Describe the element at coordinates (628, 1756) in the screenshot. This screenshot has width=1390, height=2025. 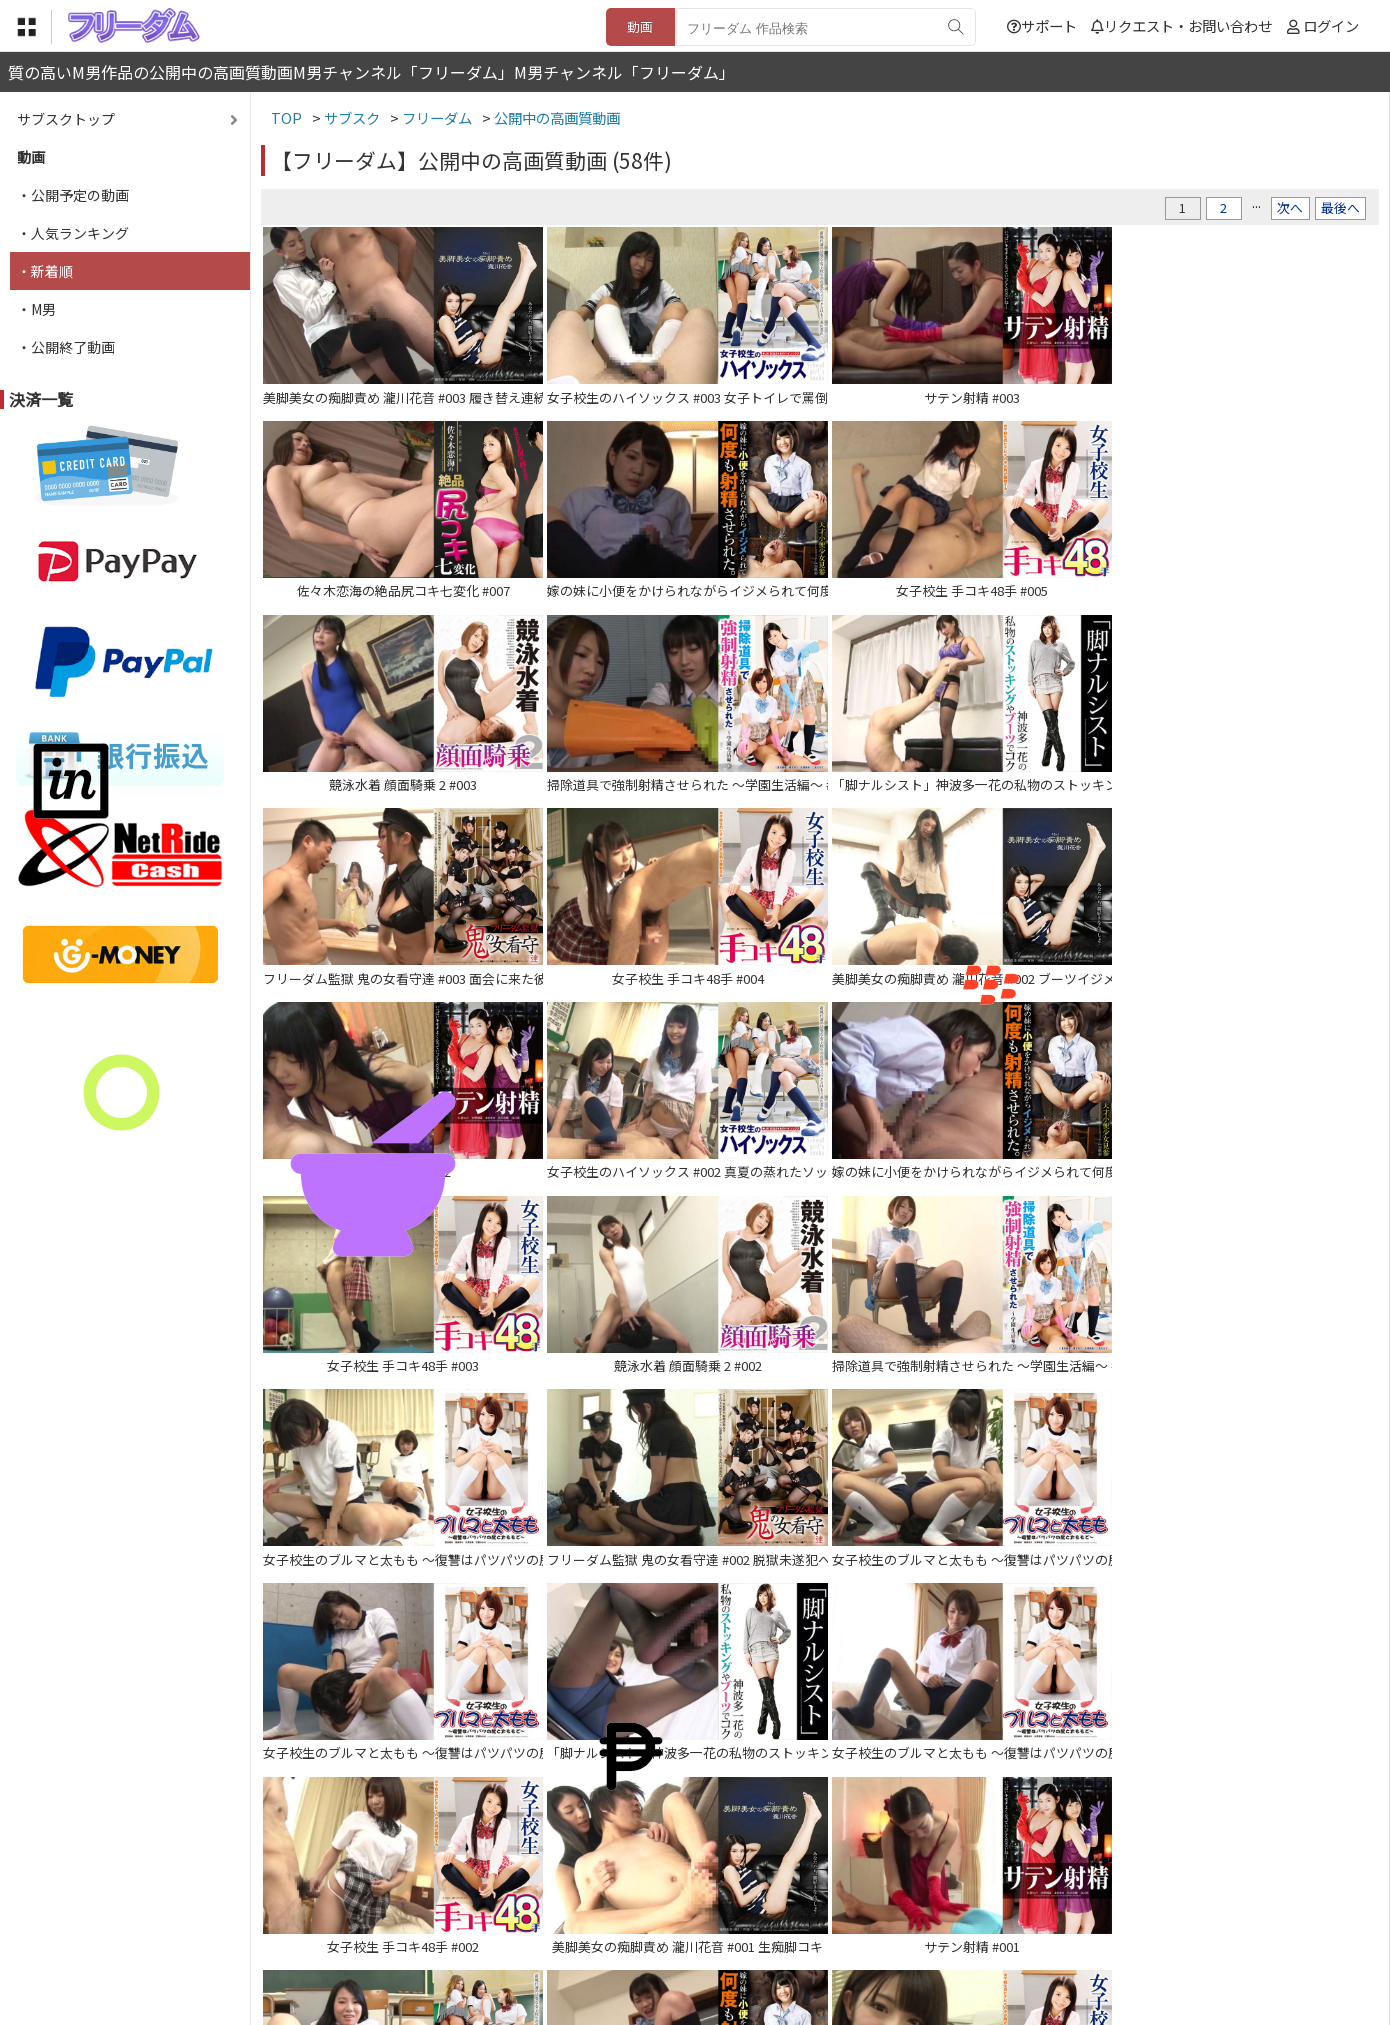
I see `indicates pricing or payment in Philippine pesos` at that location.